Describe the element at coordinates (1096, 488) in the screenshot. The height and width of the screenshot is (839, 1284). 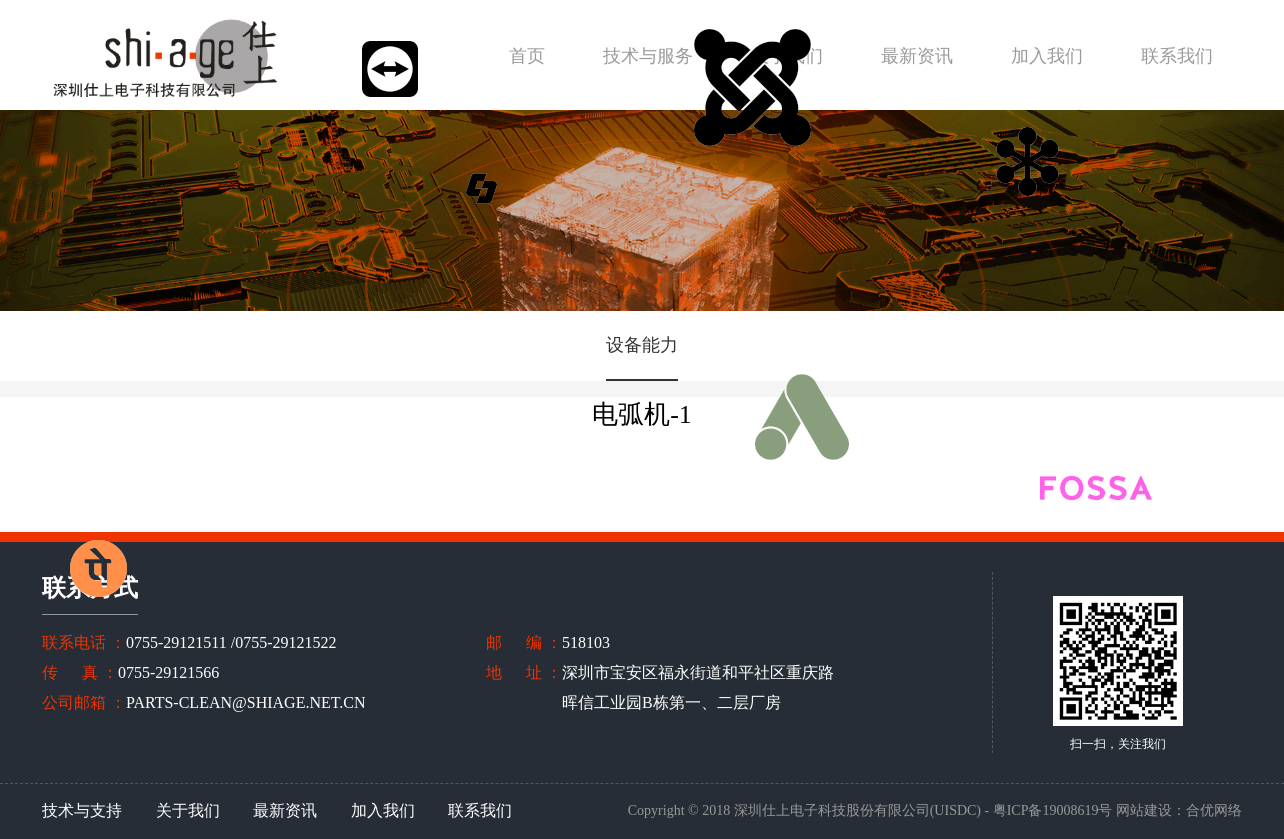
I see `fossa software compliance and licensing platform logo` at that location.